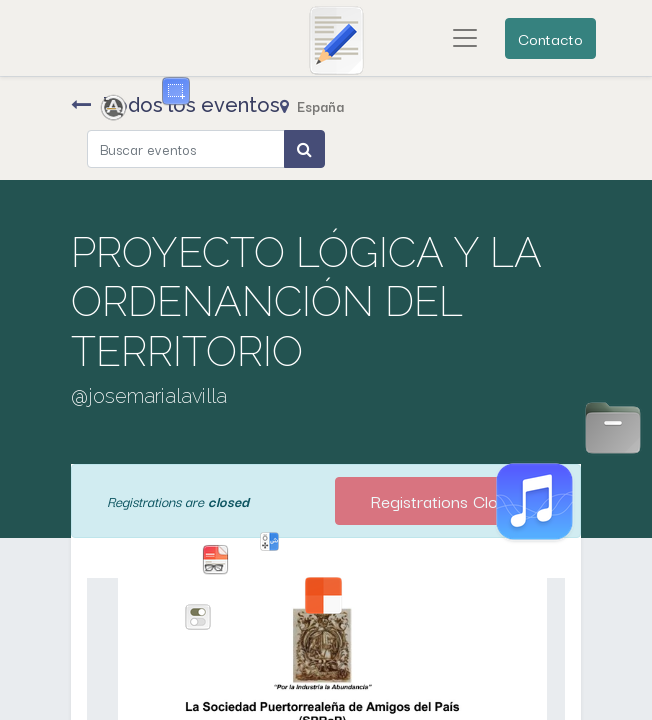 The width and height of the screenshot is (652, 720). What do you see at coordinates (336, 40) in the screenshot?
I see `open the text editor application` at bounding box center [336, 40].